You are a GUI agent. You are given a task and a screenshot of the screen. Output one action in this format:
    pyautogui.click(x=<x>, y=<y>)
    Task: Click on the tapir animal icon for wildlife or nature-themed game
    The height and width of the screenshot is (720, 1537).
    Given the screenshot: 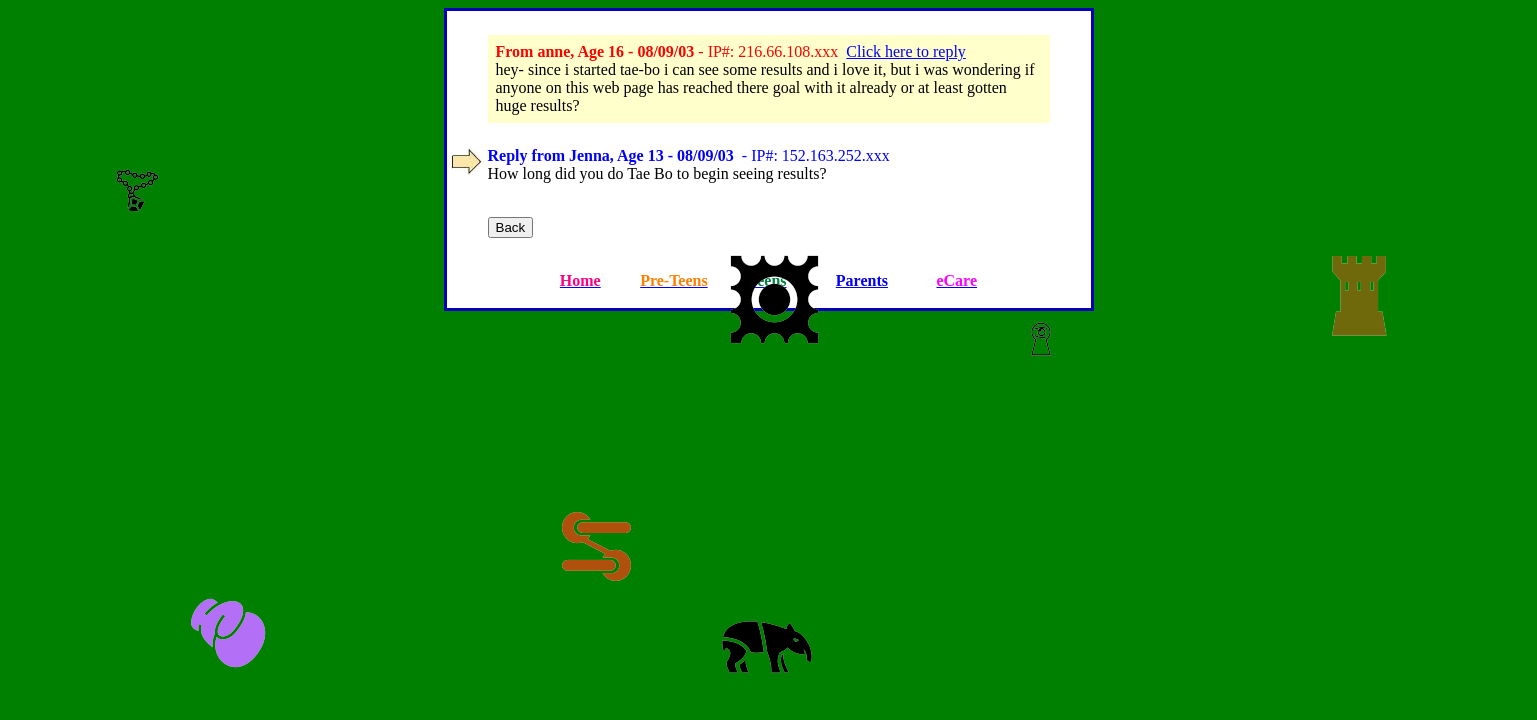 What is the action you would take?
    pyautogui.click(x=767, y=647)
    